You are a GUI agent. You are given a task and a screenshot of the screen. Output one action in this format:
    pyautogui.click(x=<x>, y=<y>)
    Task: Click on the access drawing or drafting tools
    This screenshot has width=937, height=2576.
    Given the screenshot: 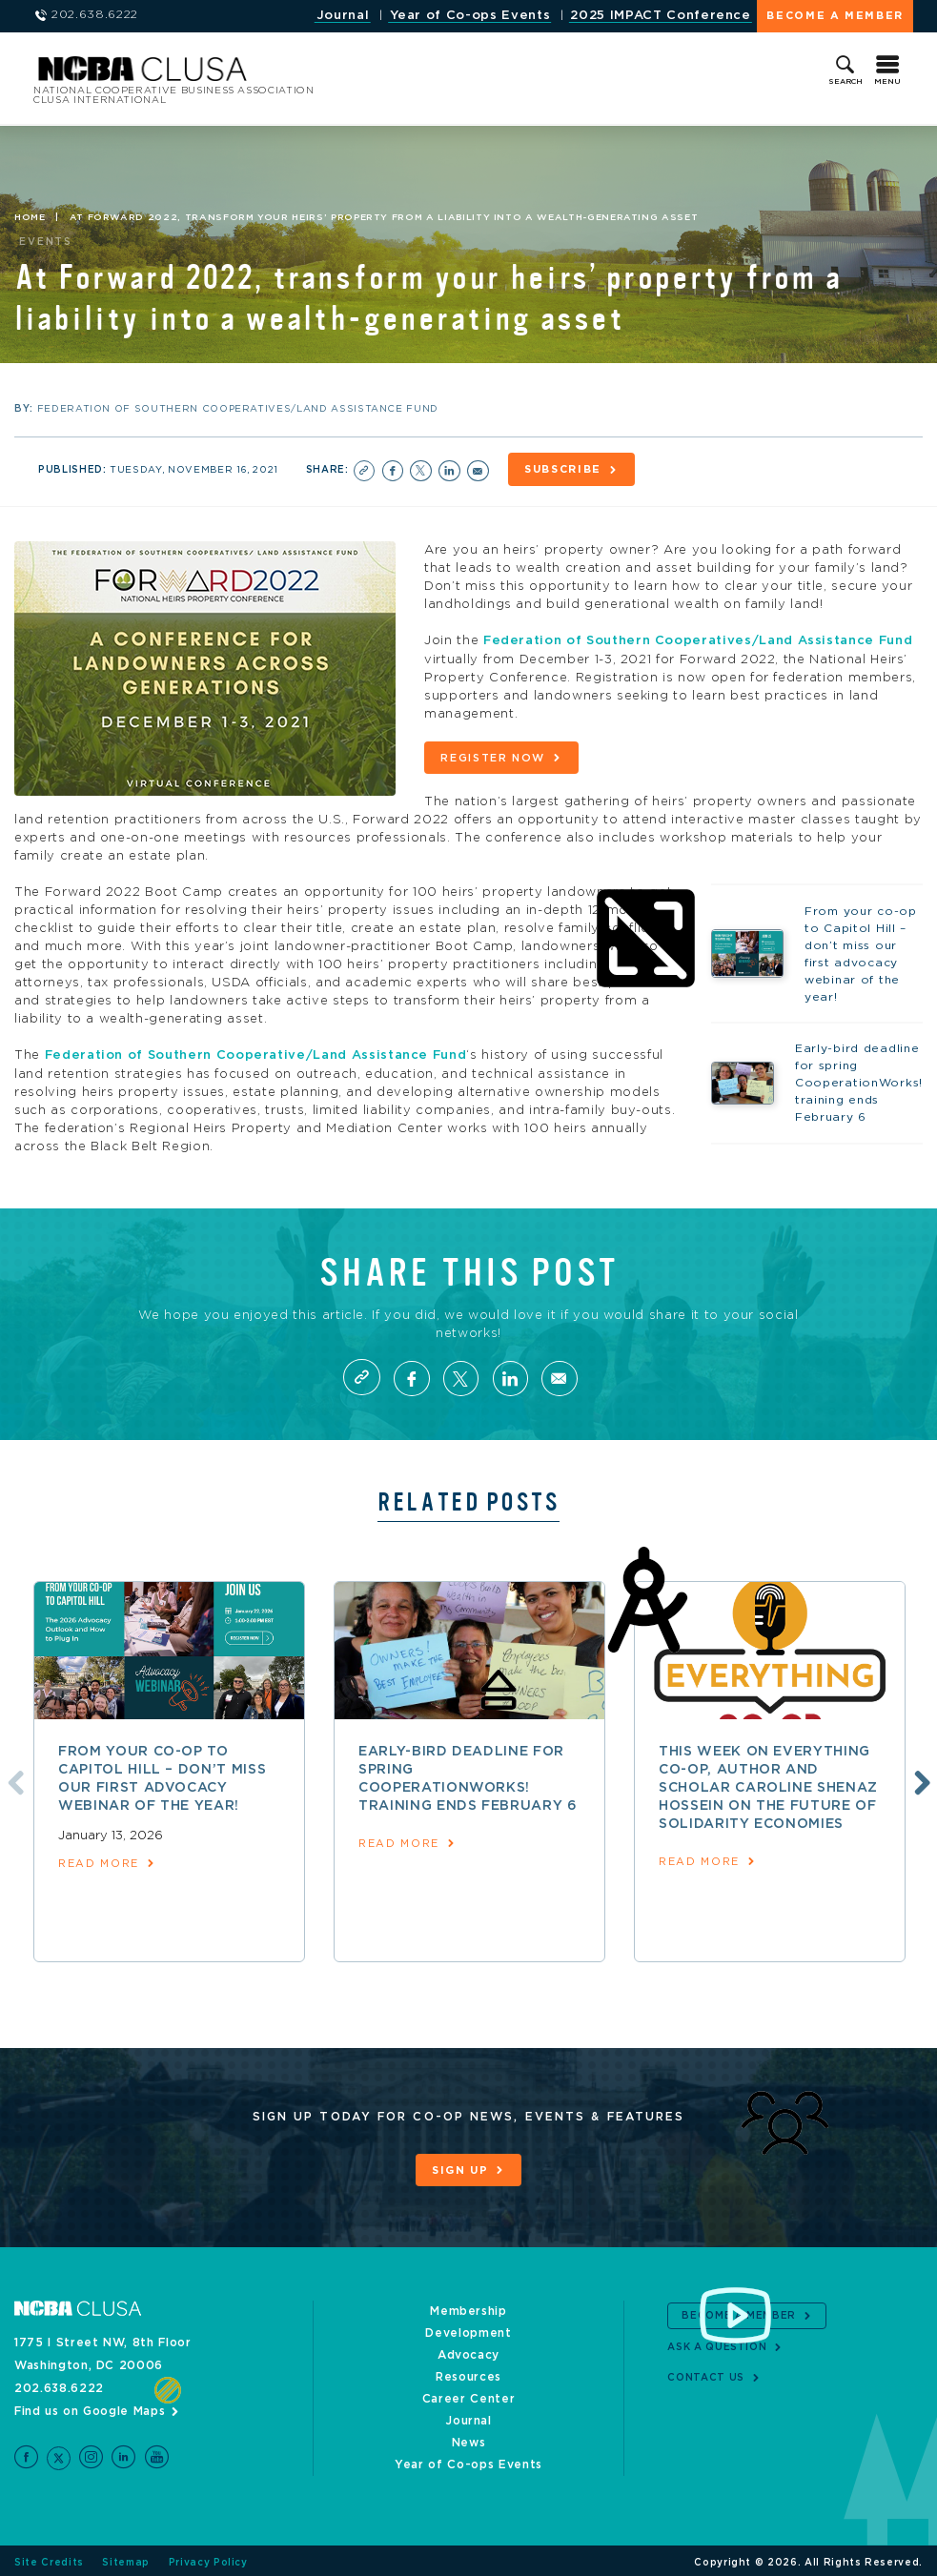 What is the action you would take?
    pyautogui.click(x=643, y=1601)
    